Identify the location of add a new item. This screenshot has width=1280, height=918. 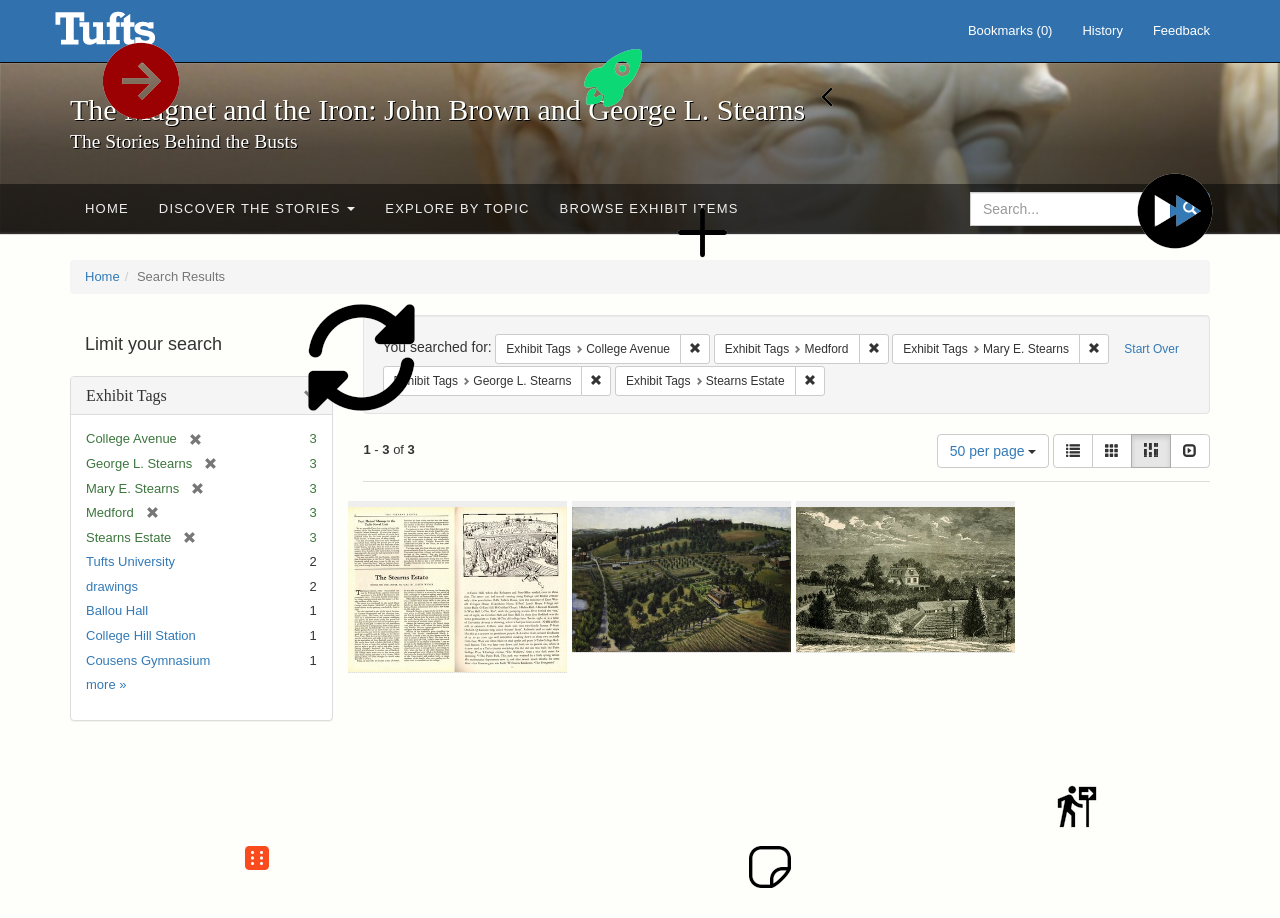
(702, 232).